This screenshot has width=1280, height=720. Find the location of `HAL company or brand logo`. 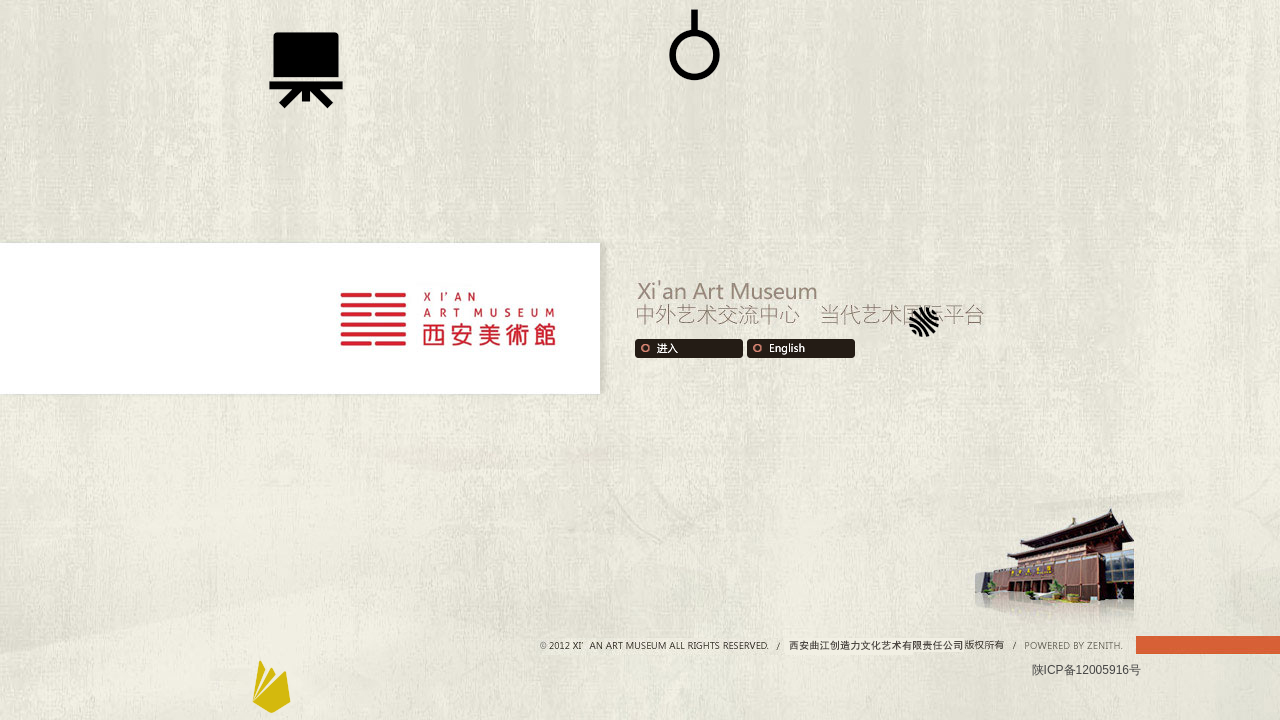

HAL company or brand logo is located at coordinates (924, 322).